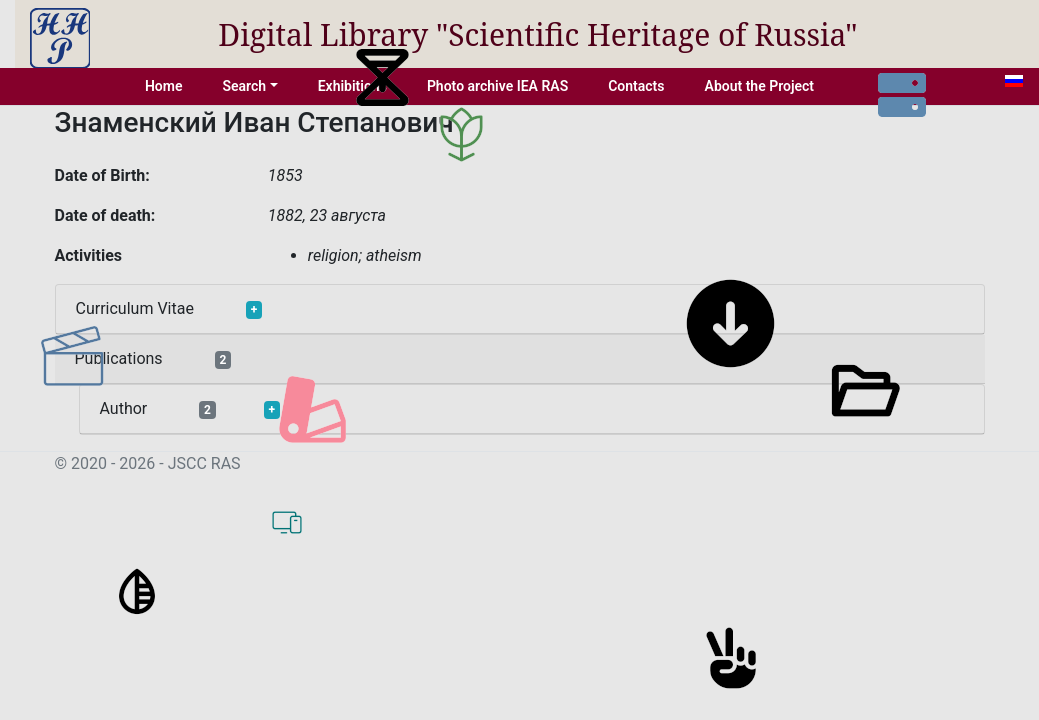 This screenshot has width=1039, height=720. What do you see at coordinates (310, 412) in the screenshot?
I see `access color palette or theme options` at bounding box center [310, 412].